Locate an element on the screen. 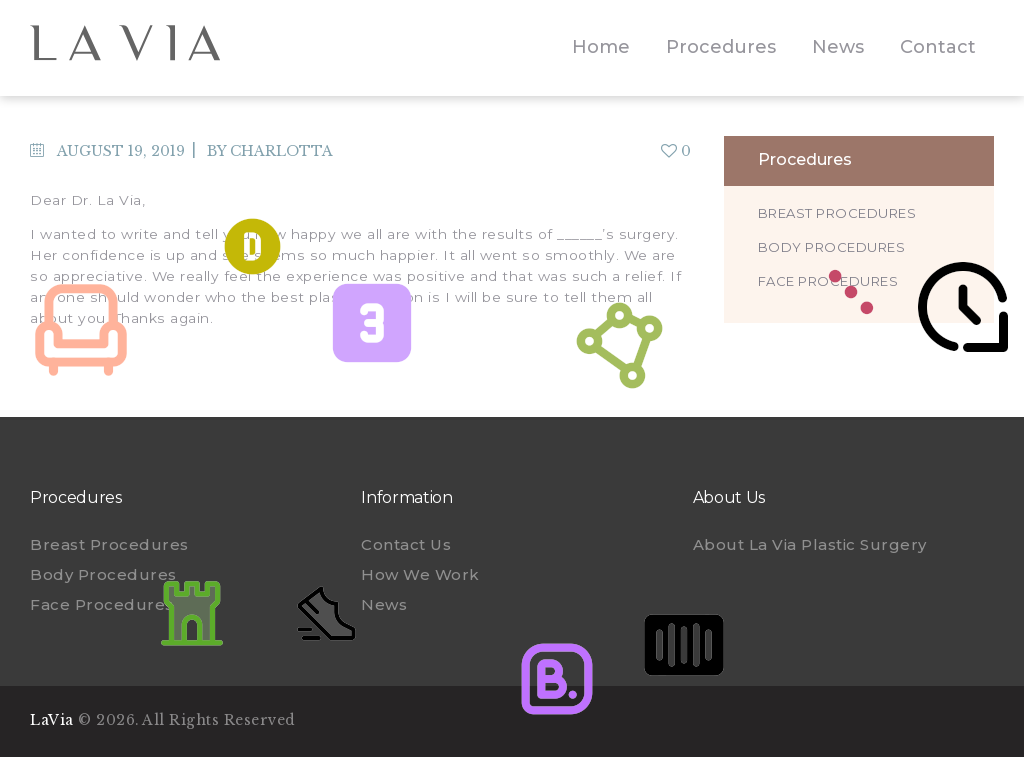 This screenshot has width=1024, height=757. access castle or fortress-themed game content is located at coordinates (192, 612).